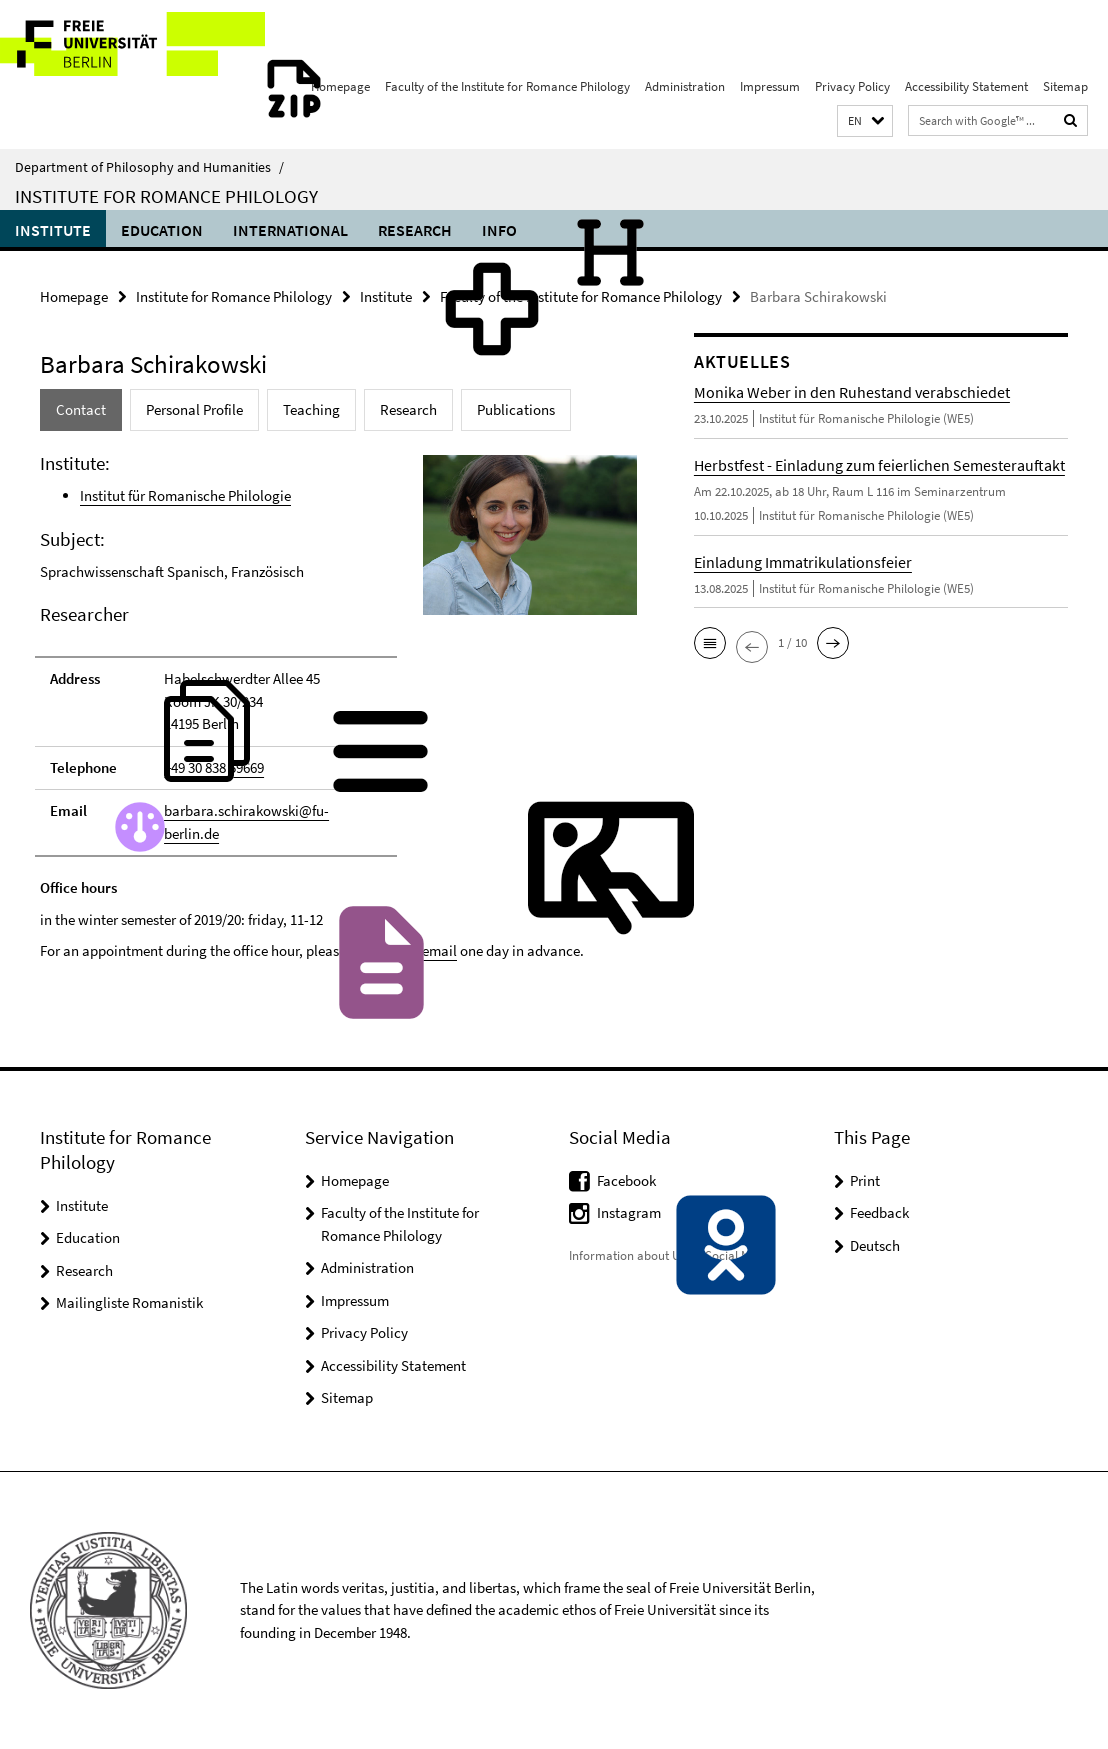  Describe the element at coordinates (610, 252) in the screenshot. I see `insert a heading or header text` at that location.